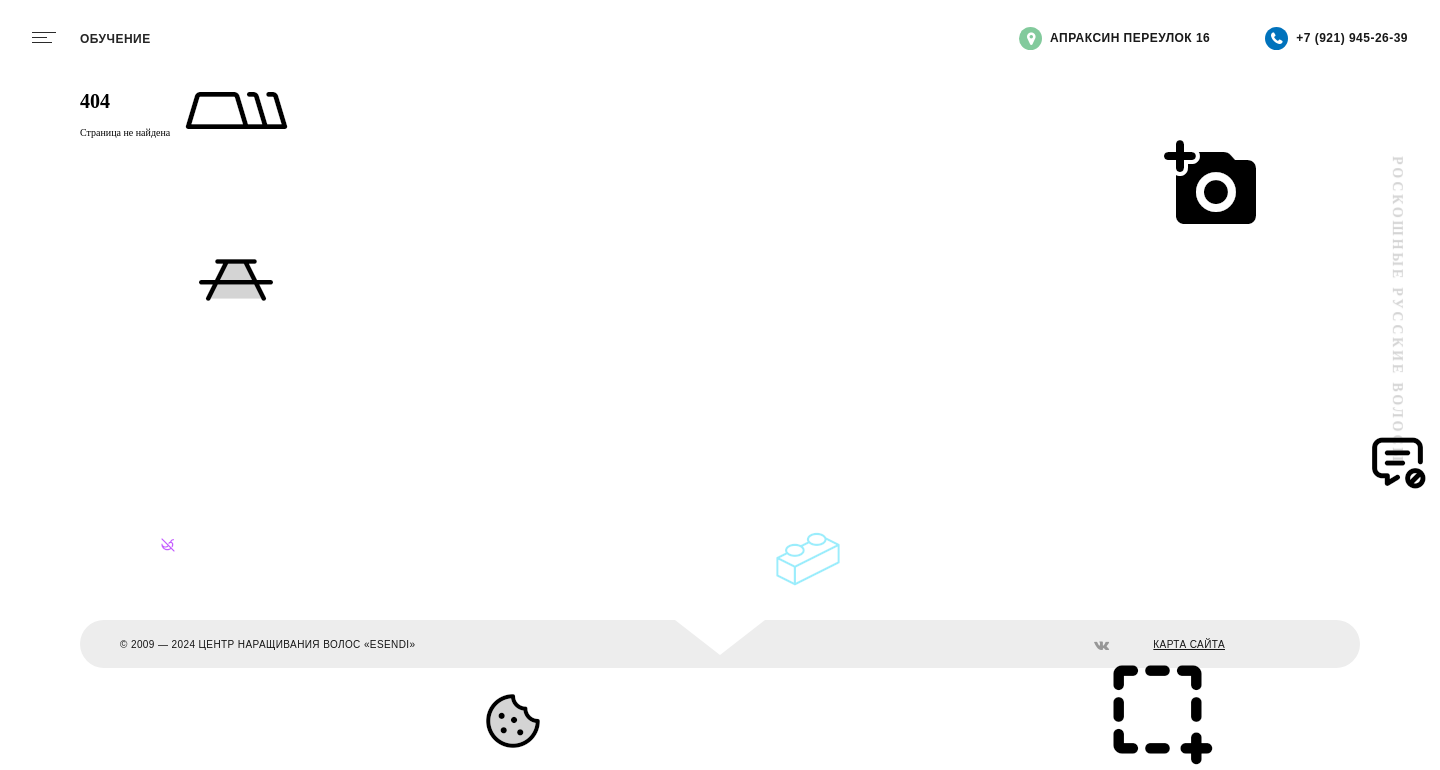  I want to click on add to current selection, so click(1157, 709).